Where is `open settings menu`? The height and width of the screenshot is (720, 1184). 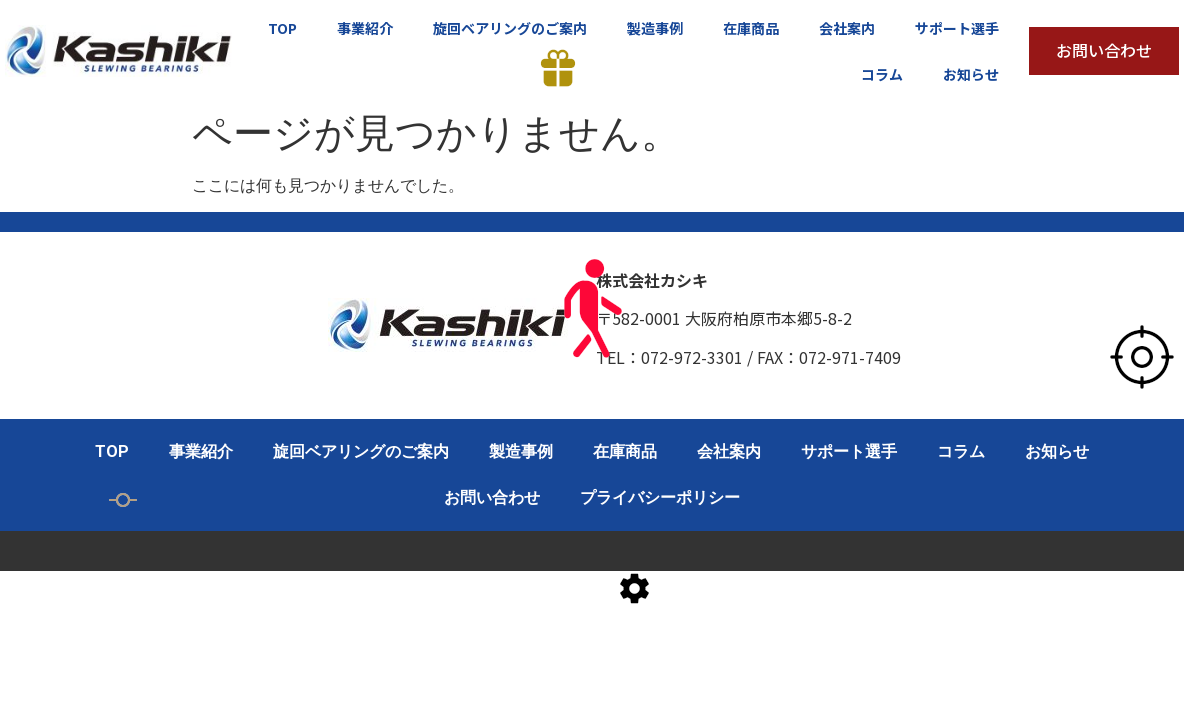
open settings menu is located at coordinates (634, 588).